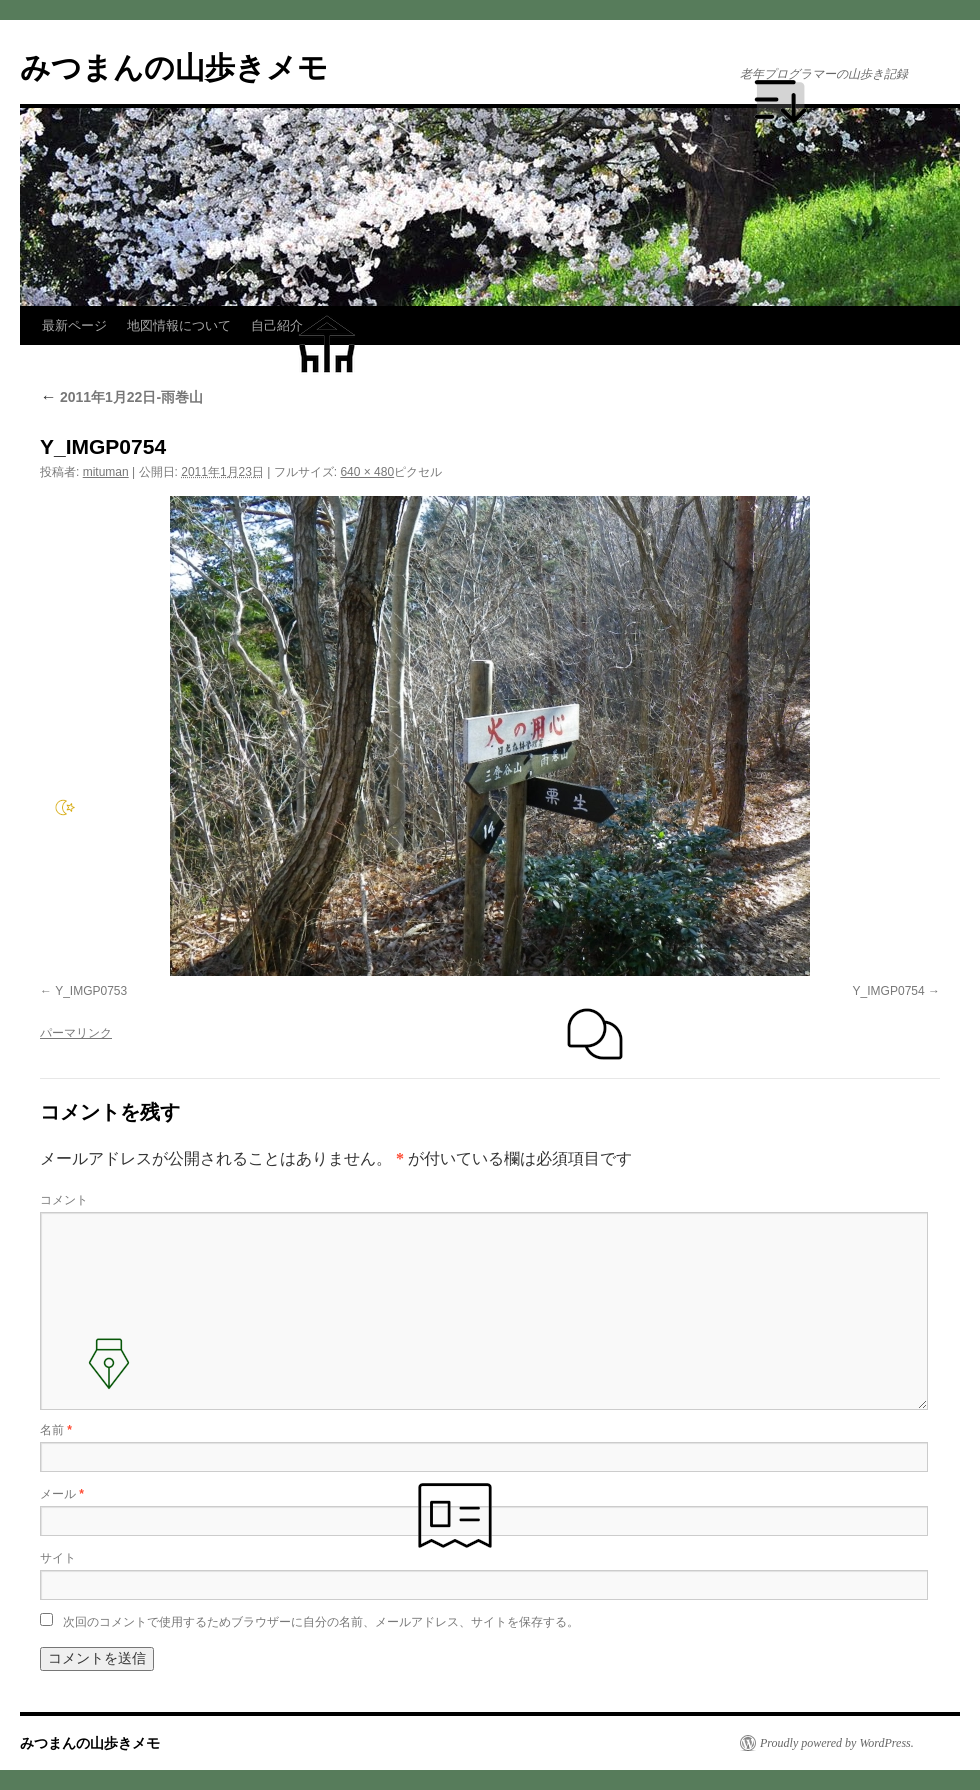 The width and height of the screenshot is (980, 1790). I want to click on open chat or messaging, so click(595, 1034).